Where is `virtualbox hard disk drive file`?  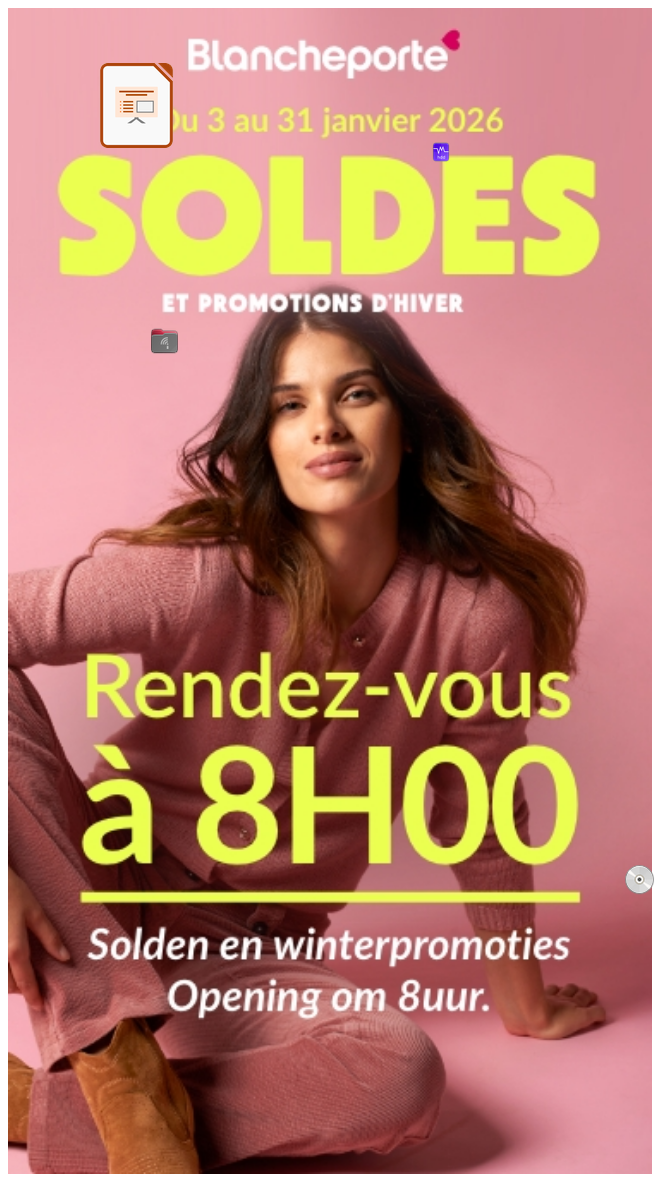 virtualbox hard disk drive file is located at coordinates (441, 152).